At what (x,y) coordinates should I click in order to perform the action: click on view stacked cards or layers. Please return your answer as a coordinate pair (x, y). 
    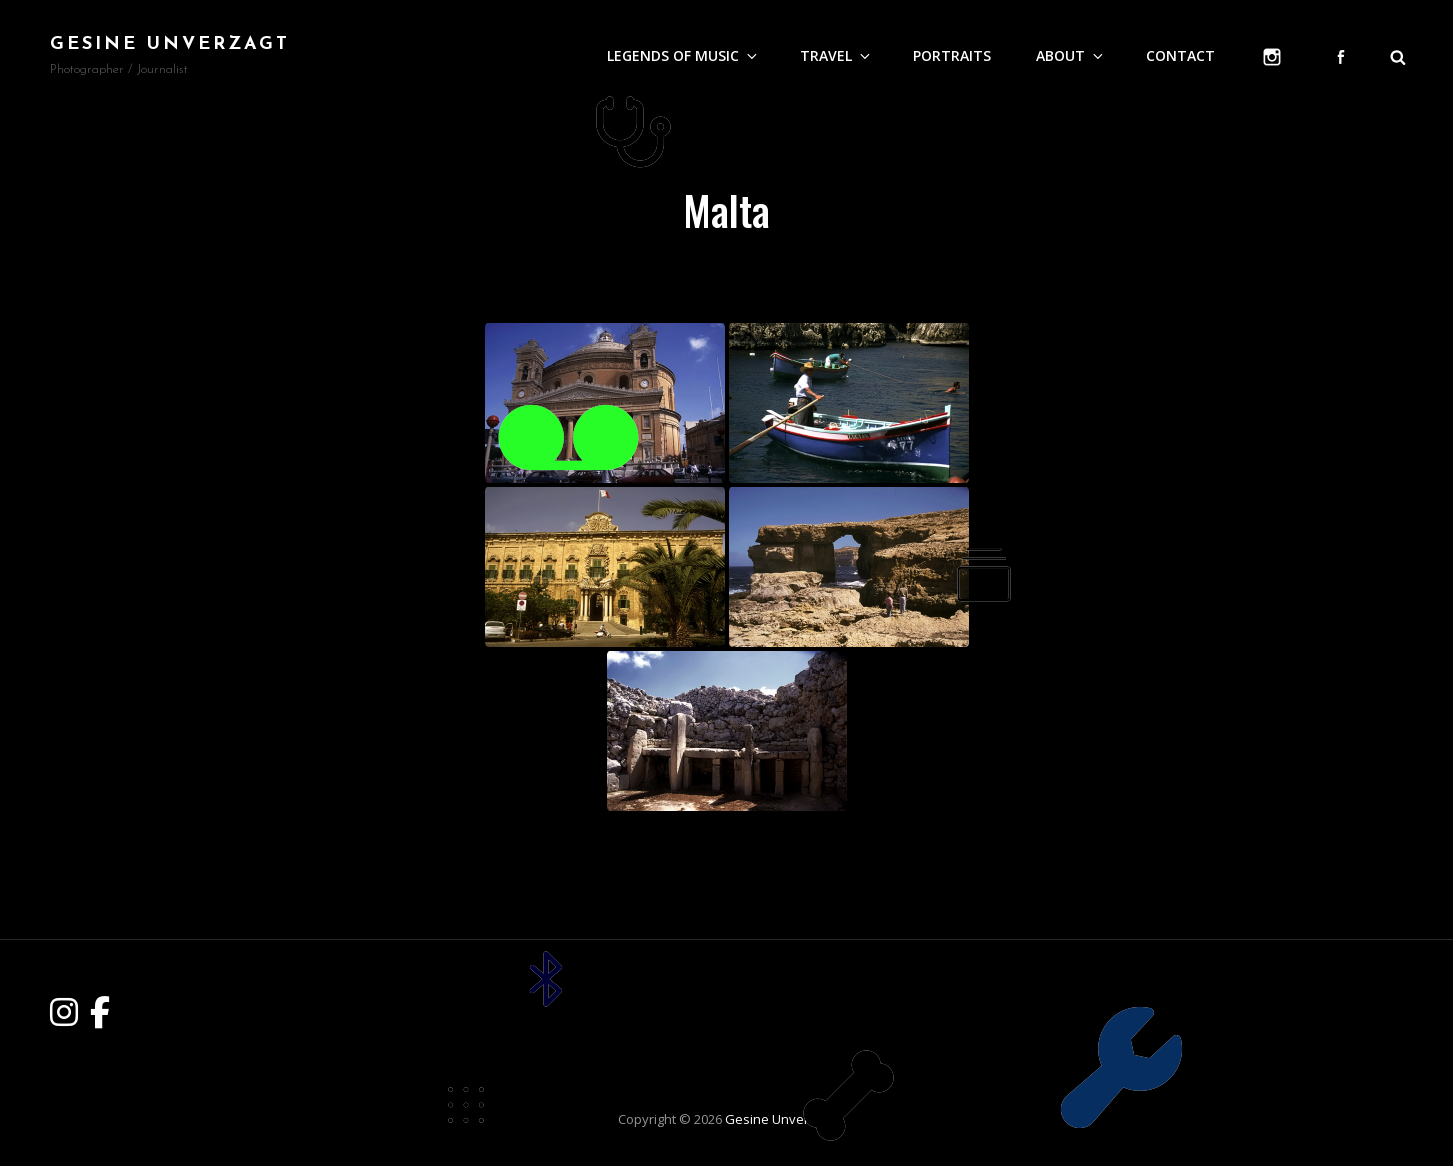
    Looking at the image, I should click on (984, 577).